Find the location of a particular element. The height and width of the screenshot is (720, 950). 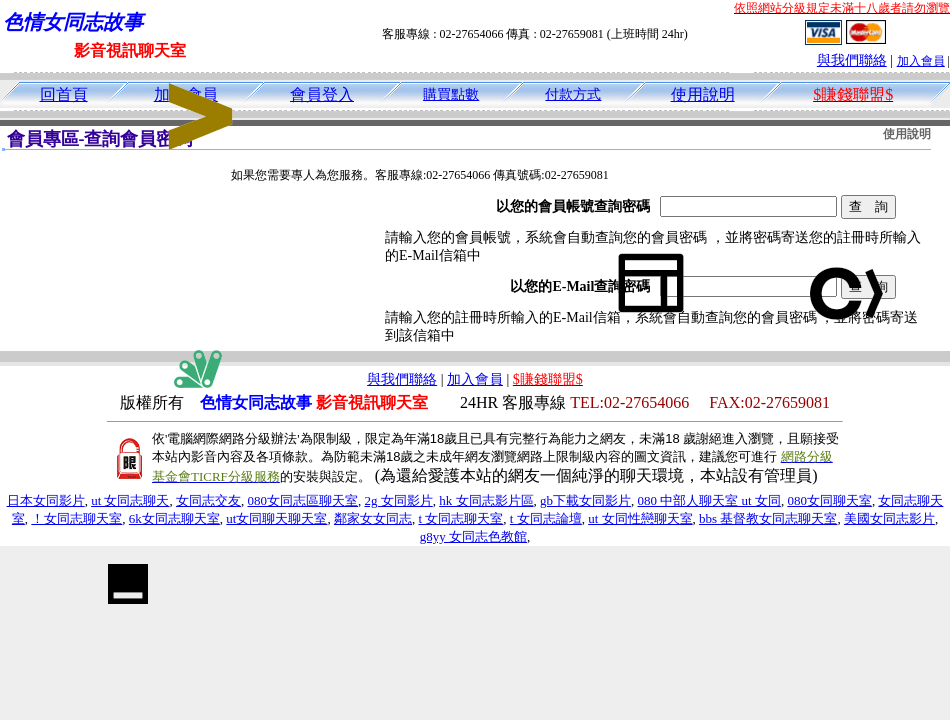

Google Apps Script logo is located at coordinates (198, 369).